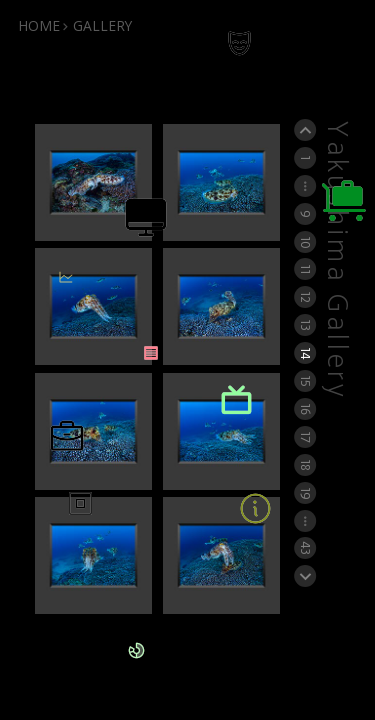 The width and height of the screenshot is (375, 720). Describe the element at coordinates (66, 277) in the screenshot. I see `view analytics or performance data` at that location.